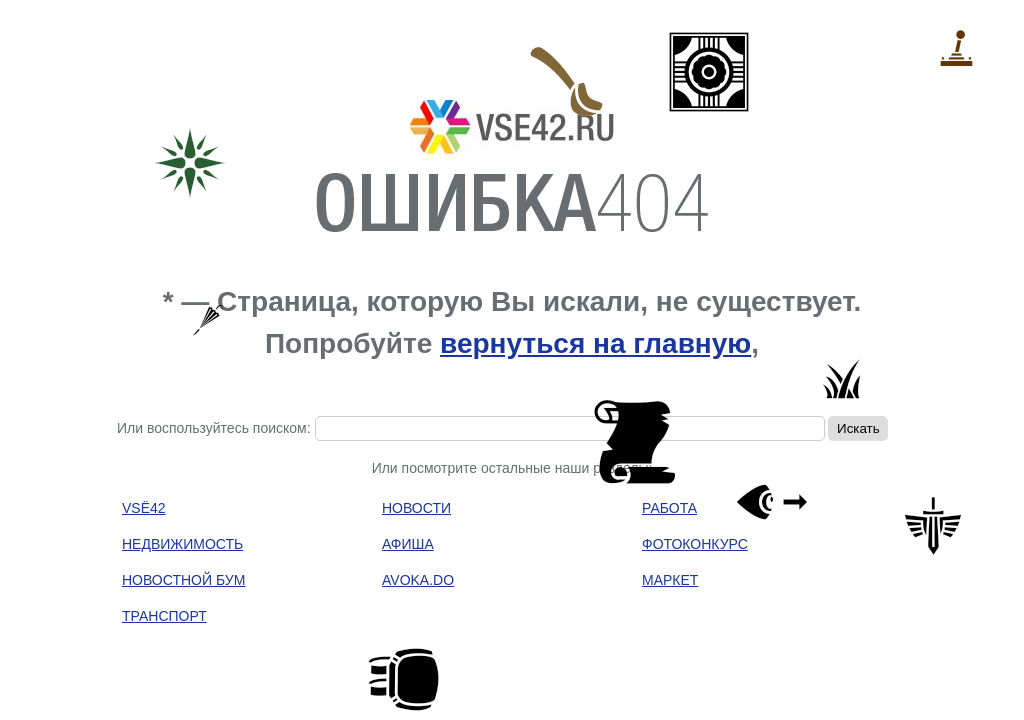  I want to click on select umbrella bayonet weapon in game inventory, so click(207, 320).